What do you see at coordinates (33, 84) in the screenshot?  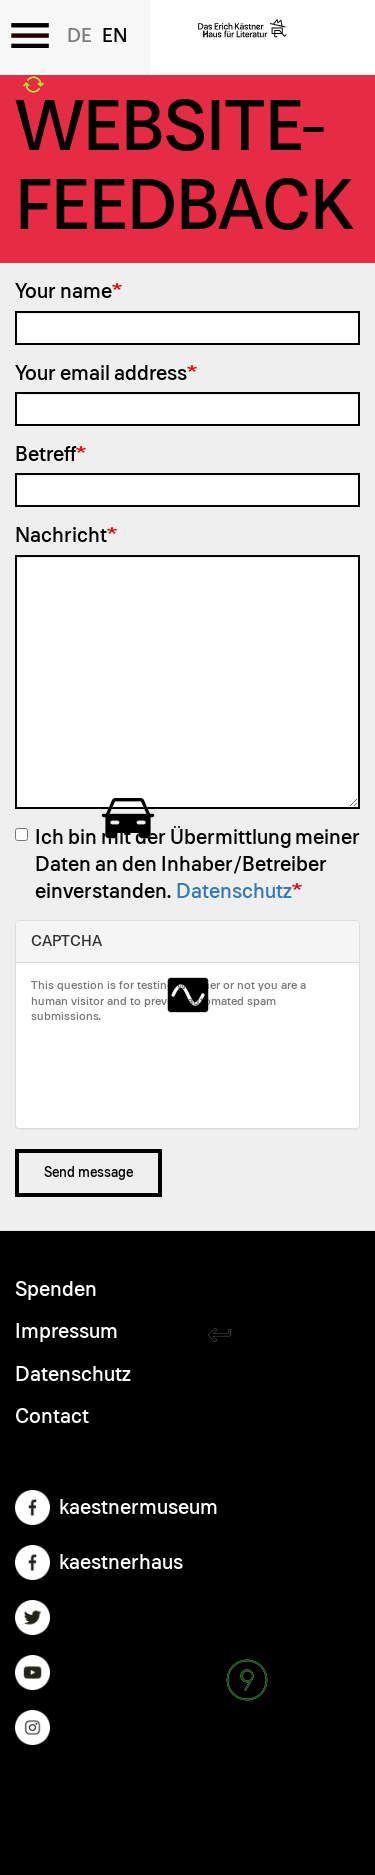 I see `sync or refresh data` at bounding box center [33, 84].